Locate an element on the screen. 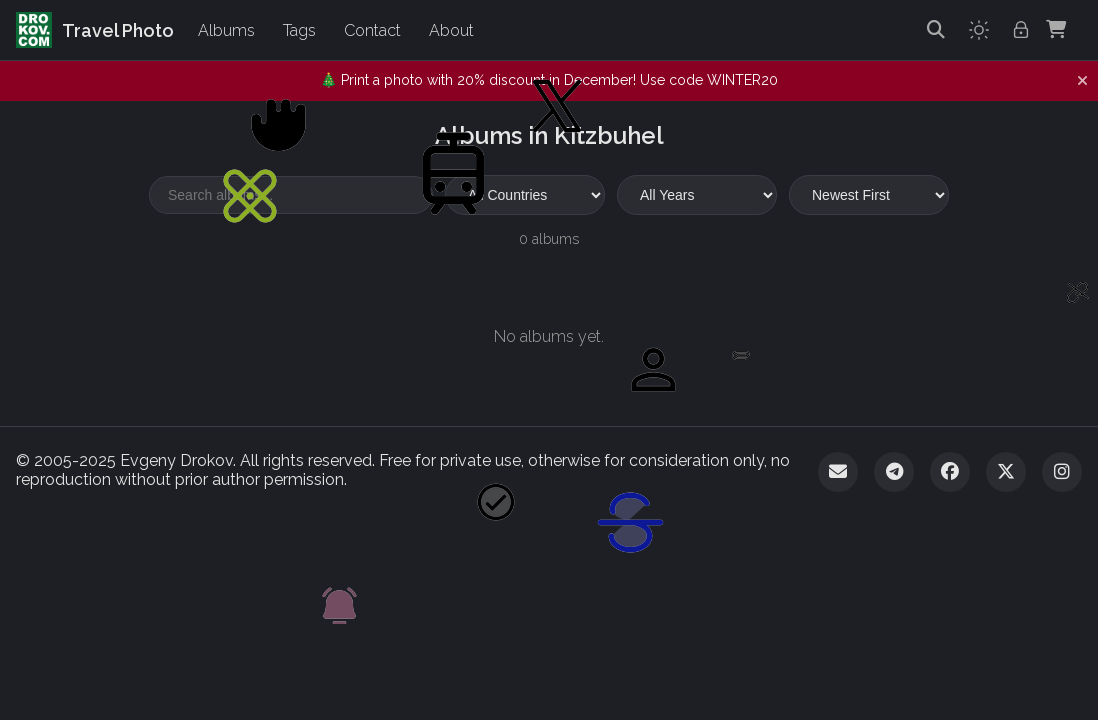 This screenshot has height=720, width=1098. view tram or light rail transit options is located at coordinates (453, 173).